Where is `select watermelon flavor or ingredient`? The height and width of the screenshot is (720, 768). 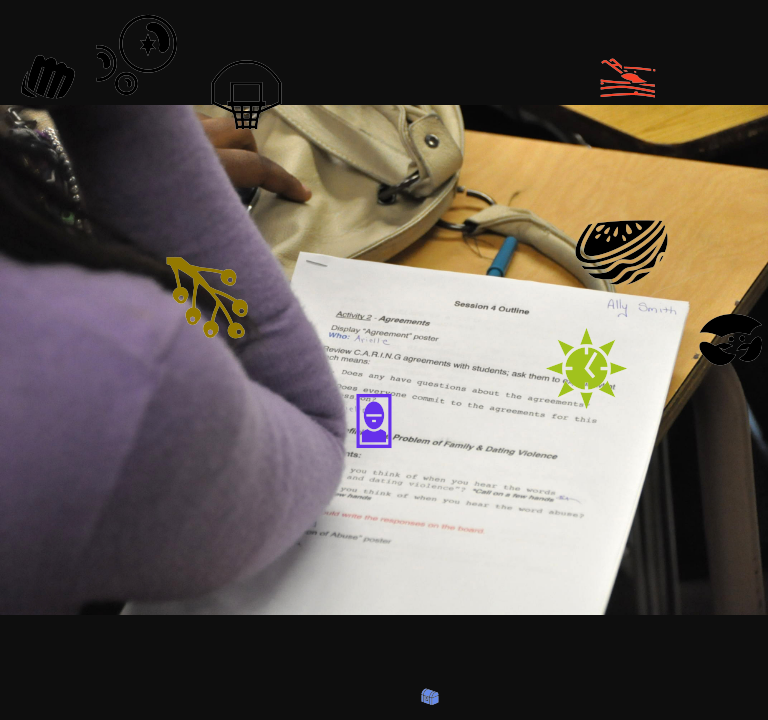 select watermelon flavor or ingredient is located at coordinates (621, 252).